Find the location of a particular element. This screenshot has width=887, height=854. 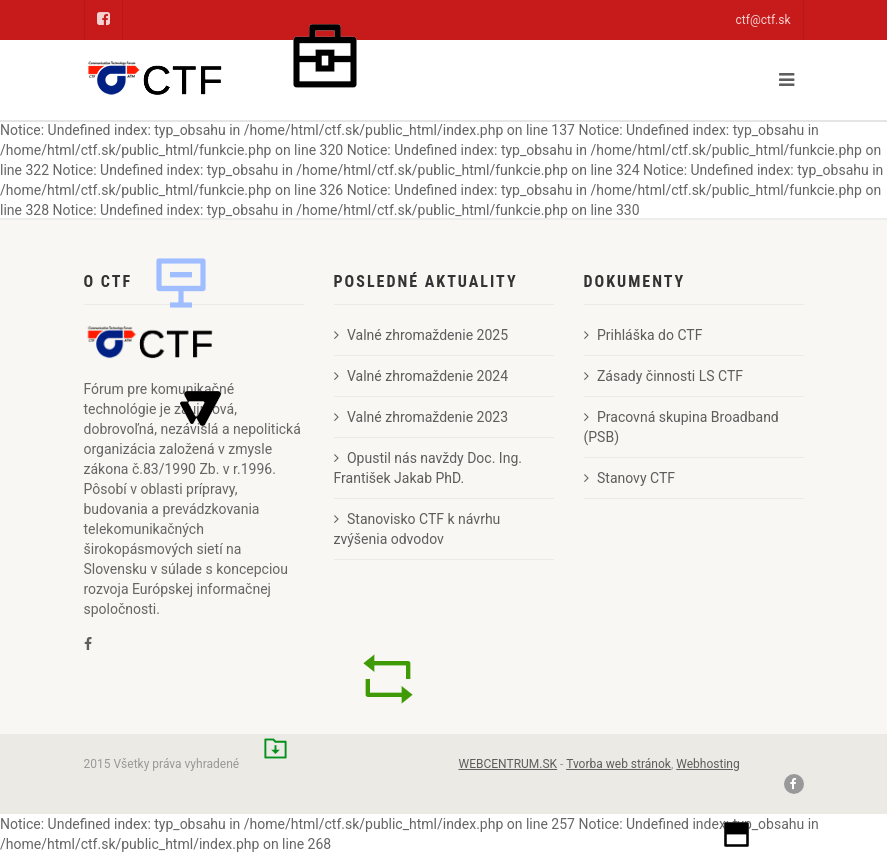

download folder contents is located at coordinates (275, 748).